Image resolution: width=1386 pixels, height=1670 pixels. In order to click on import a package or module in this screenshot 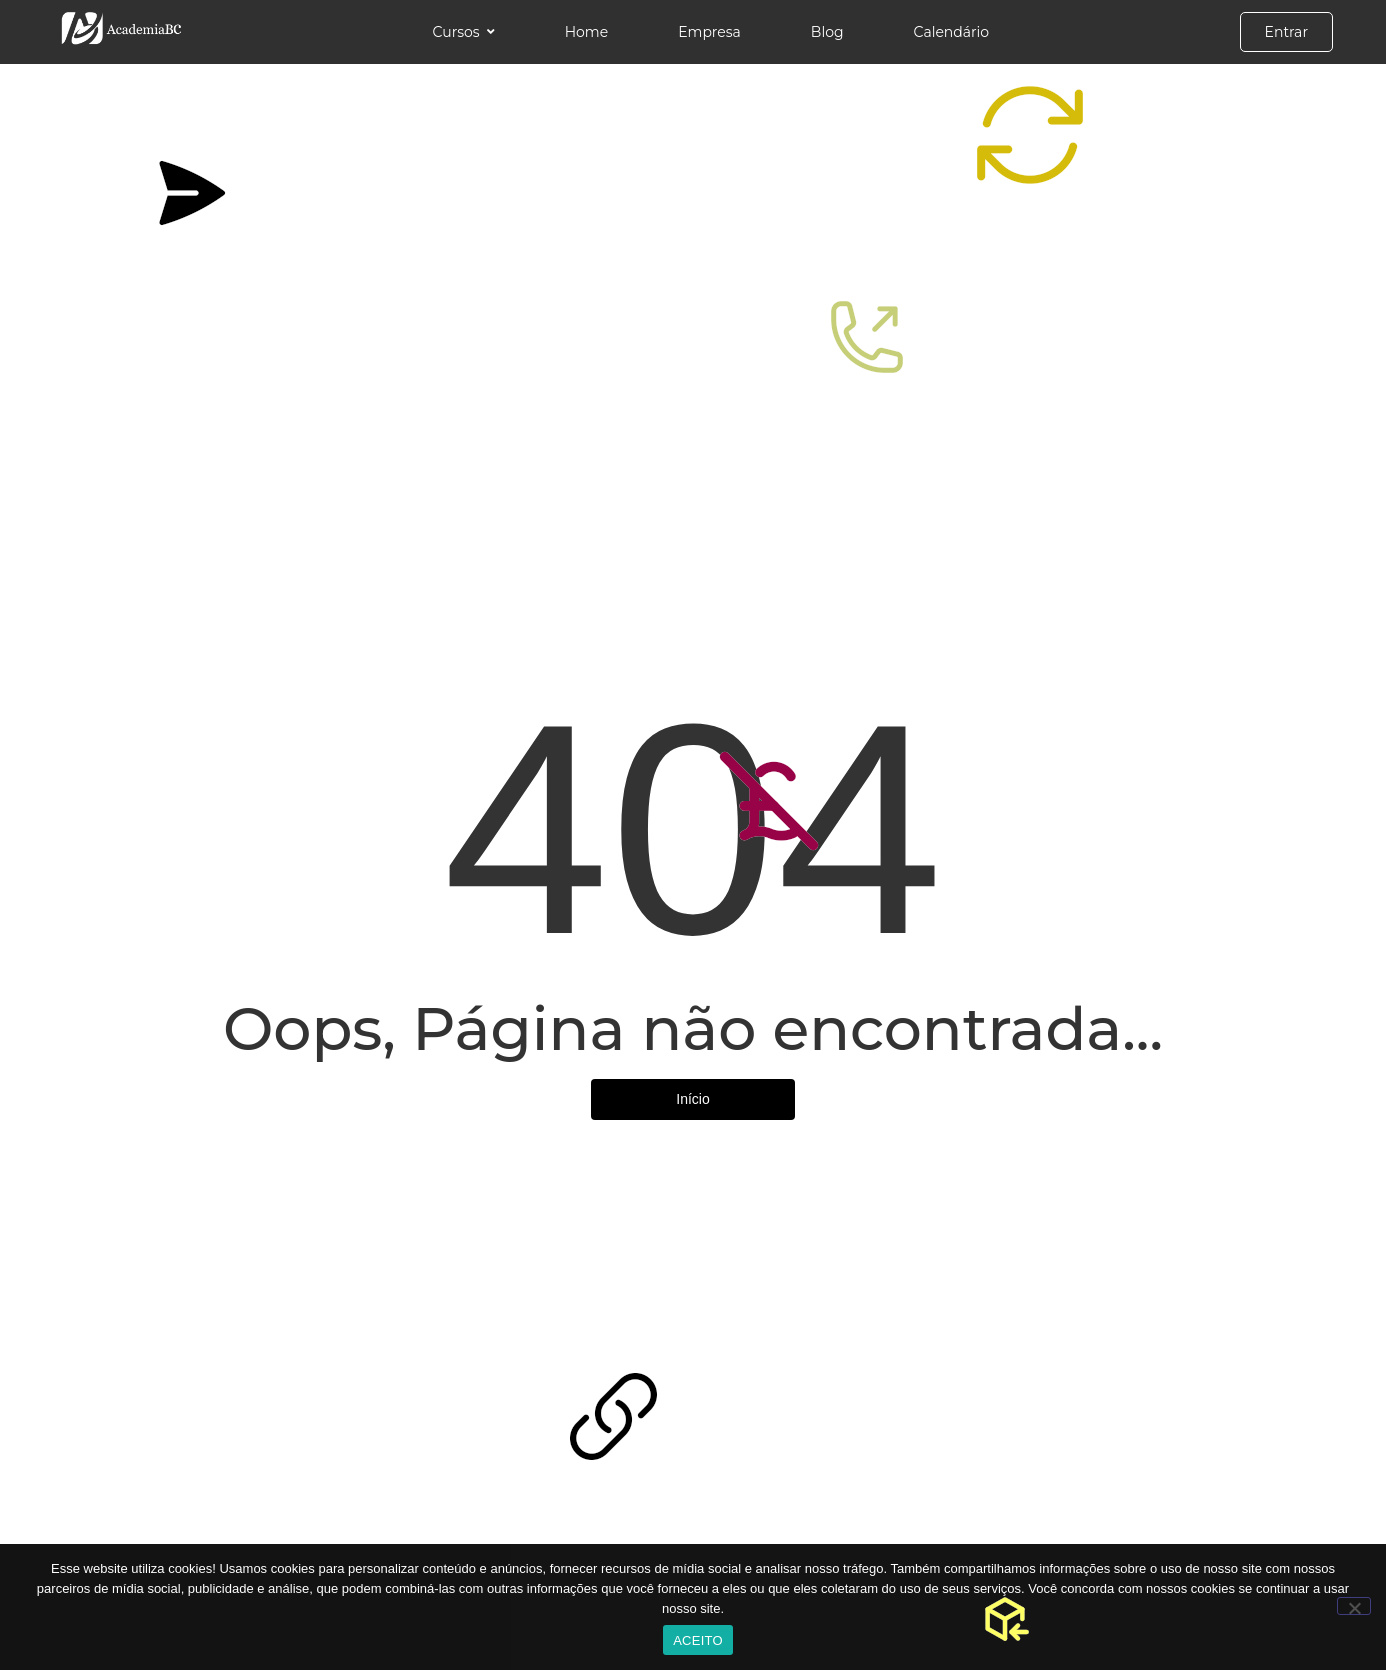, I will do `click(1005, 1619)`.